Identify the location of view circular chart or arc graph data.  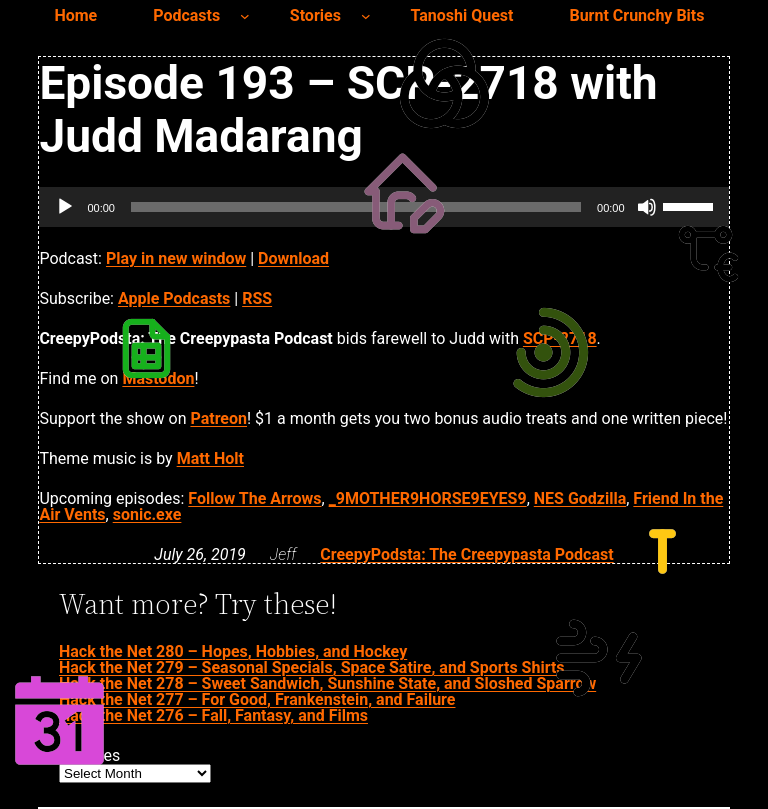
(543, 352).